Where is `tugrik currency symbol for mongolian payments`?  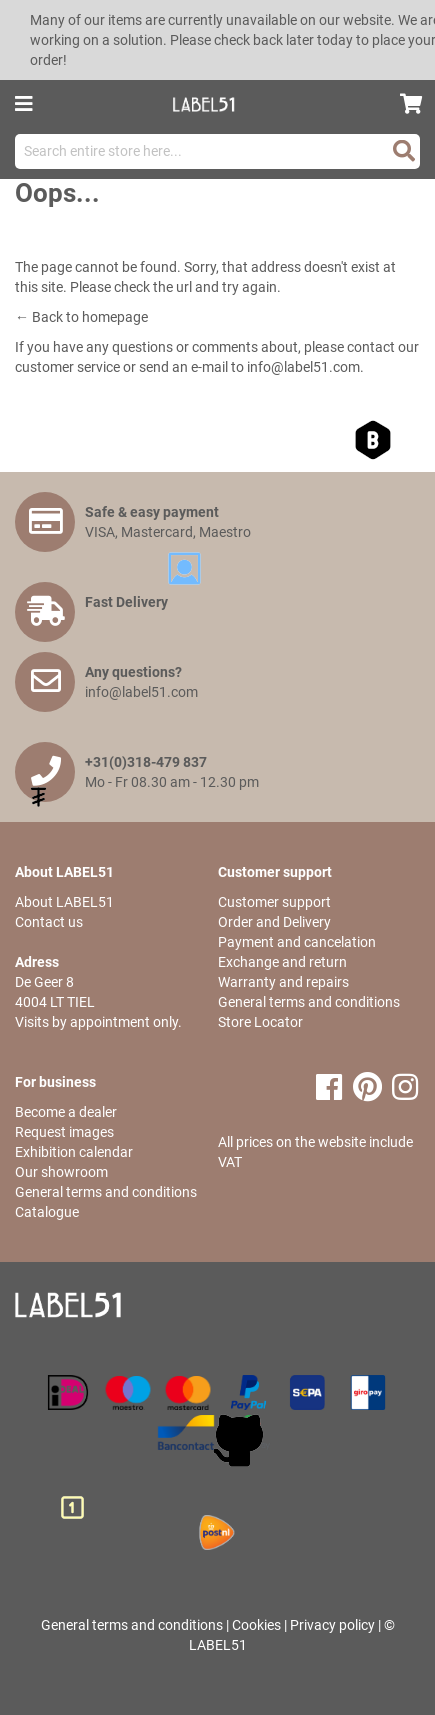 tugrik currency symbol for mongolian payments is located at coordinates (38, 796).